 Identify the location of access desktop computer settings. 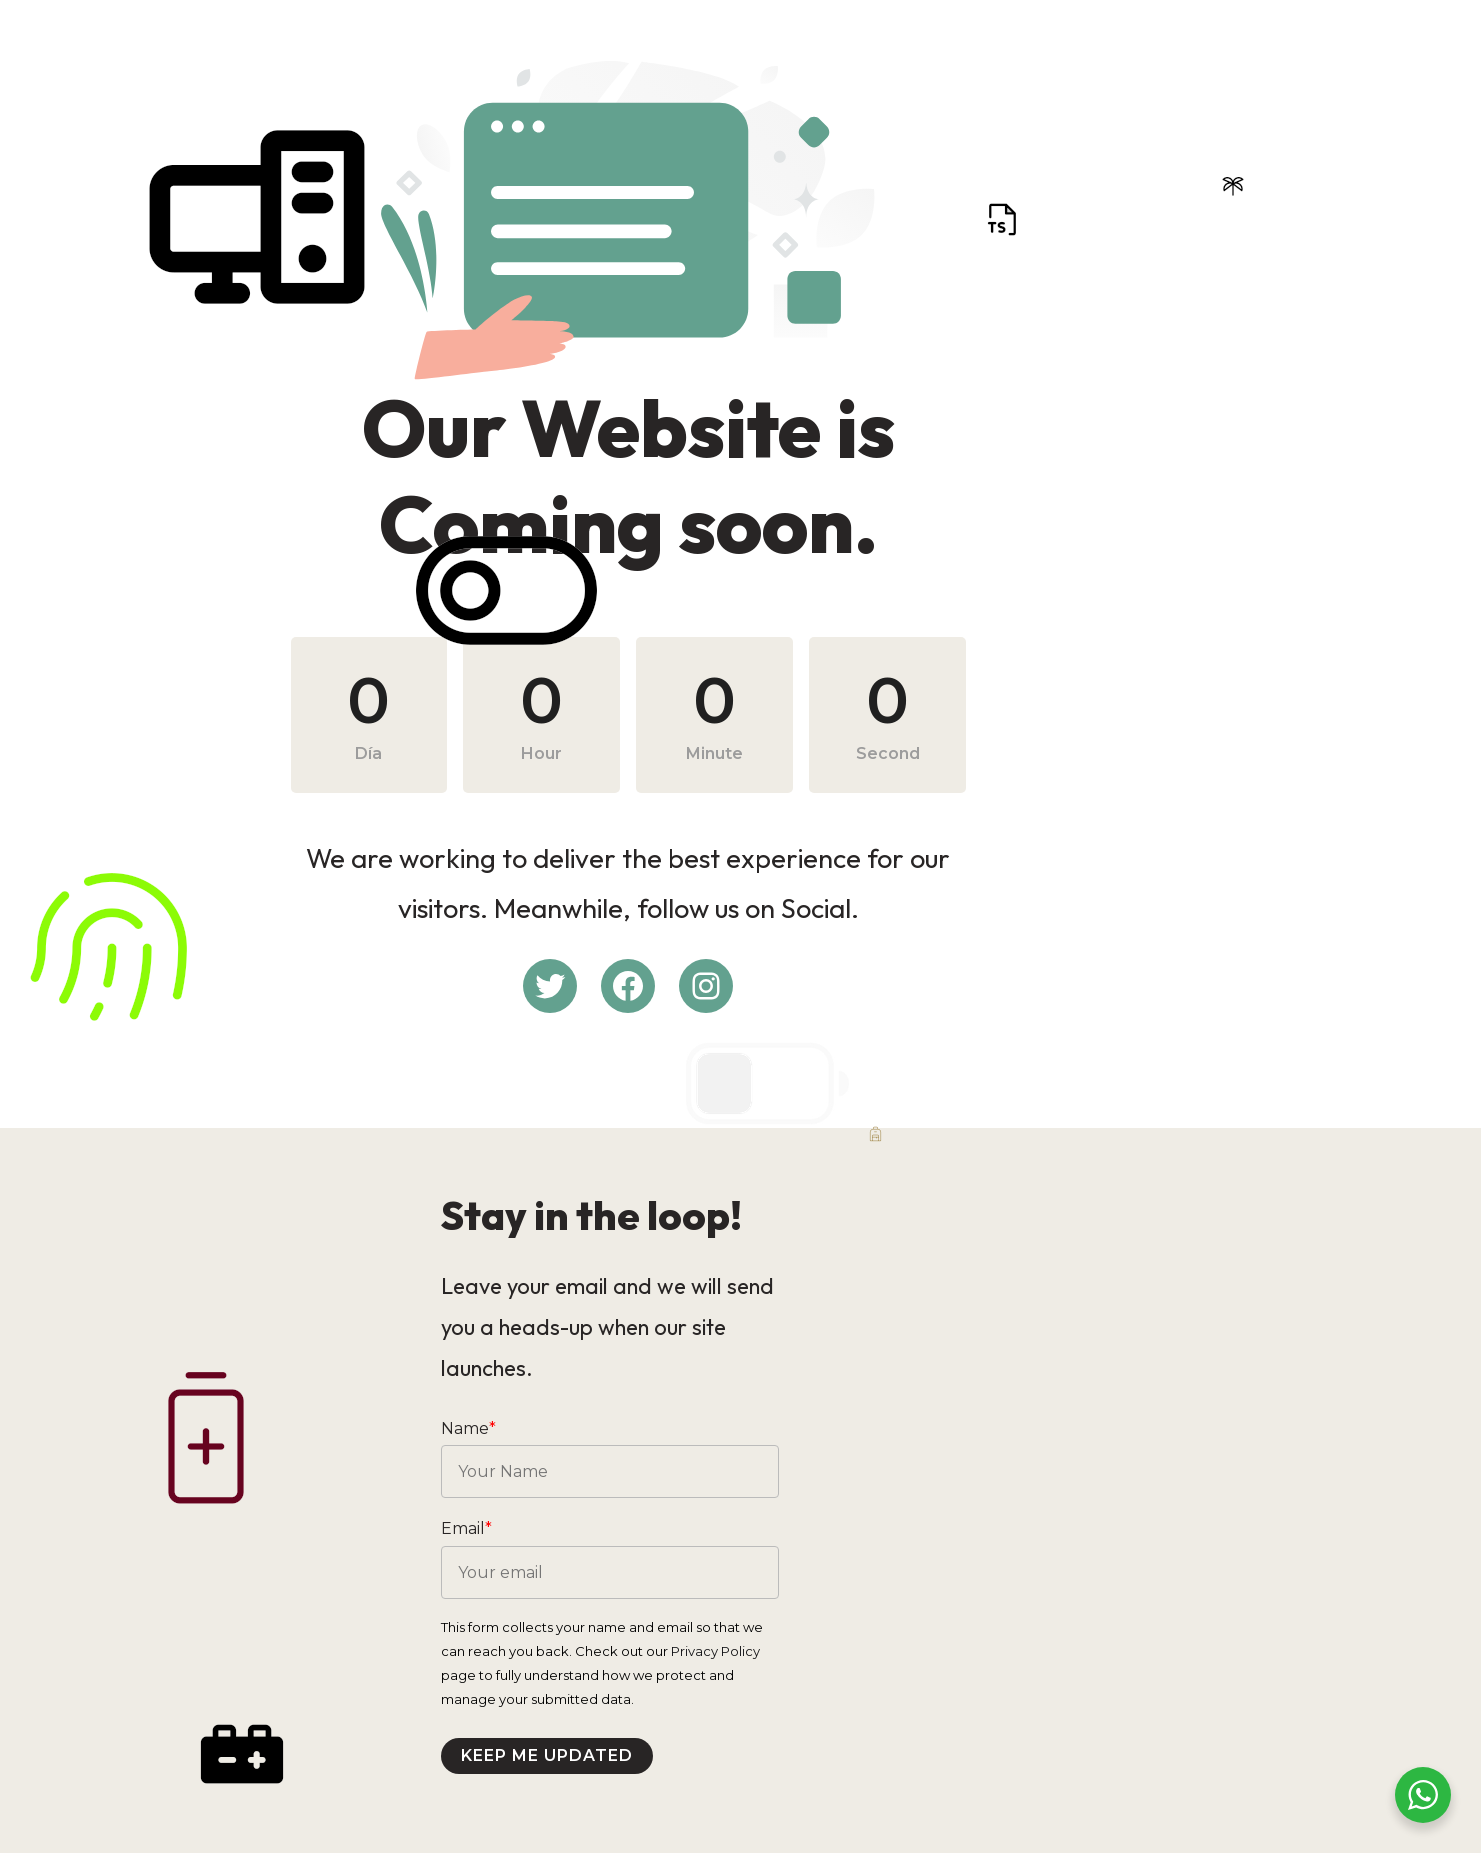
(257, 217).